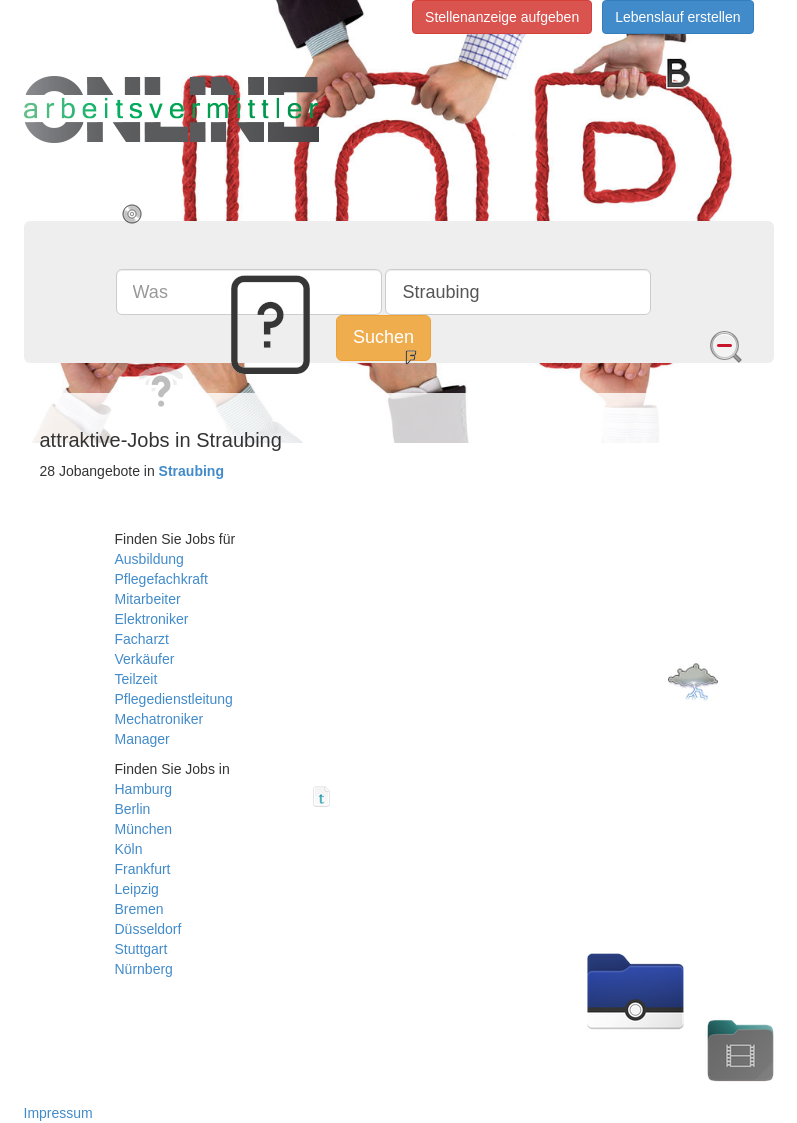 The height and width of the screenshot is (1123, 797). I want to click on a typst document file, so click(321, 796).